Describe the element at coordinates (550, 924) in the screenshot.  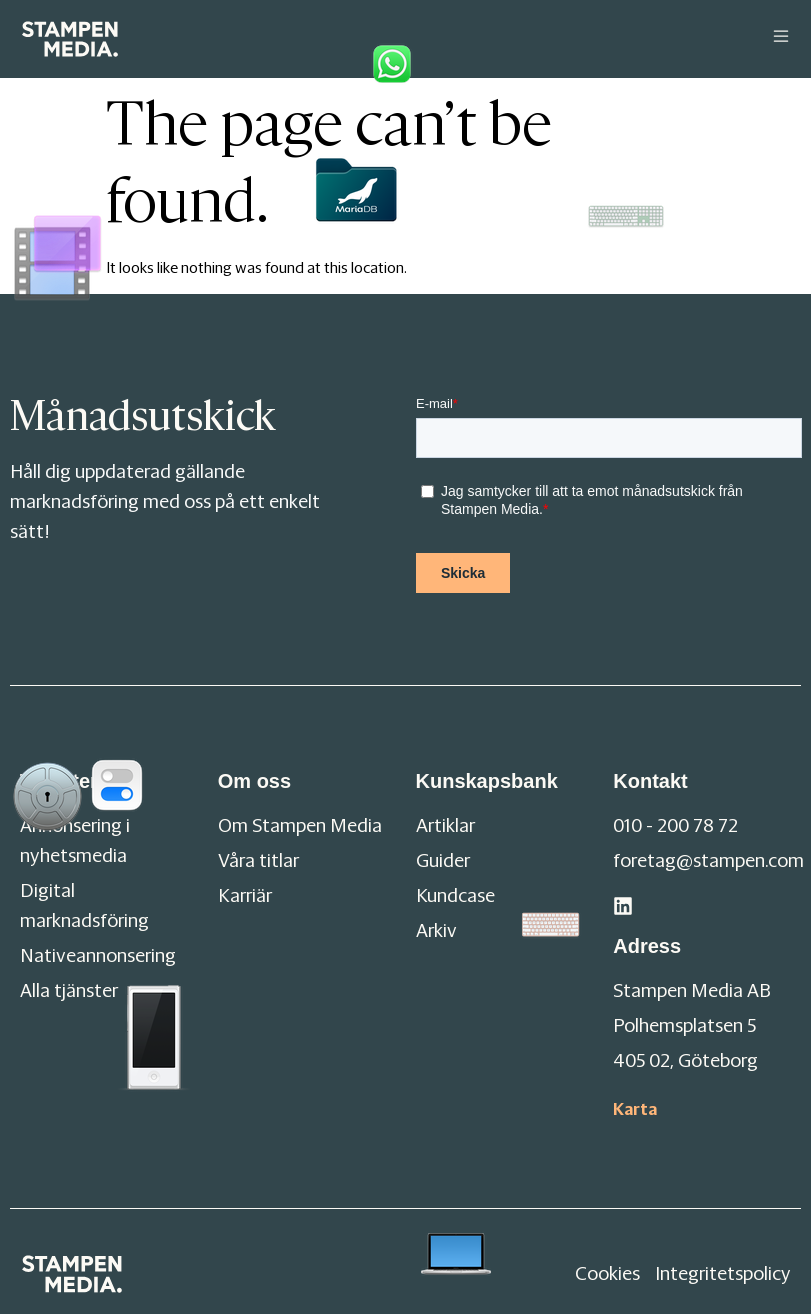
I see `apple magic keyboard with touch id in pink/orange` at that location.